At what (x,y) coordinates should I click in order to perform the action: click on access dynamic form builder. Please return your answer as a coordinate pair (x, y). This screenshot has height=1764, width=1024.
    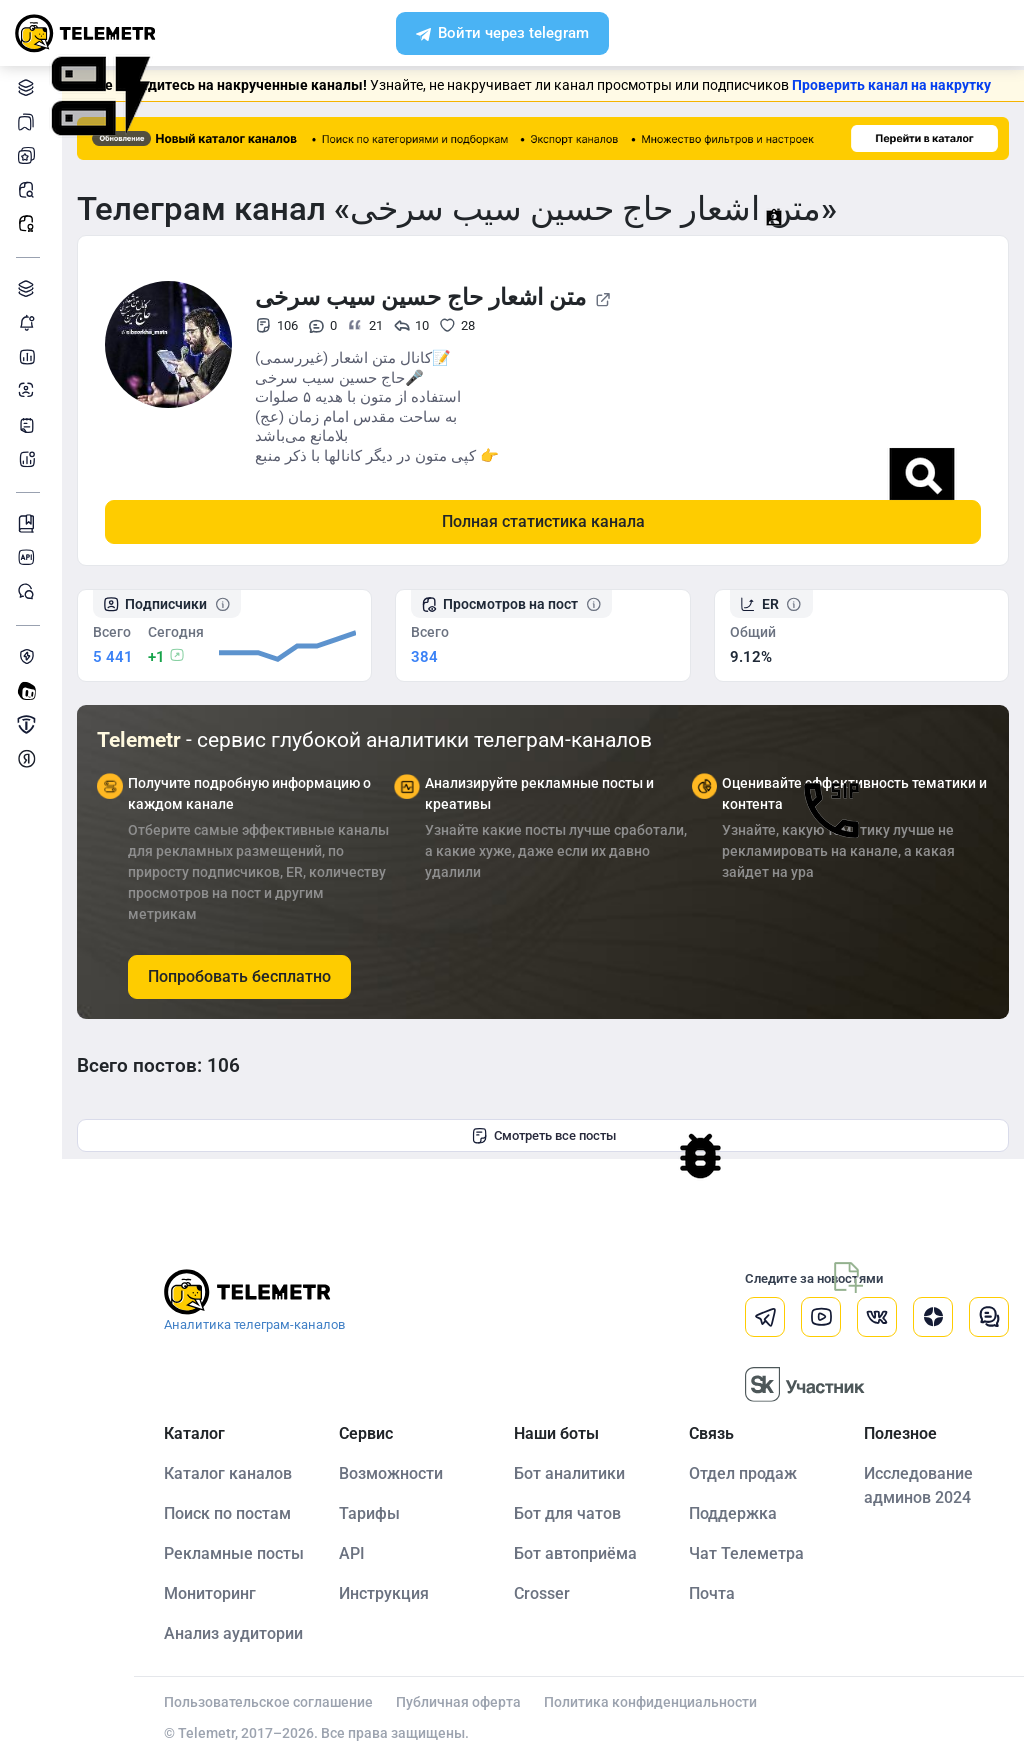
    Looking at the image, I should click on (101, 96).